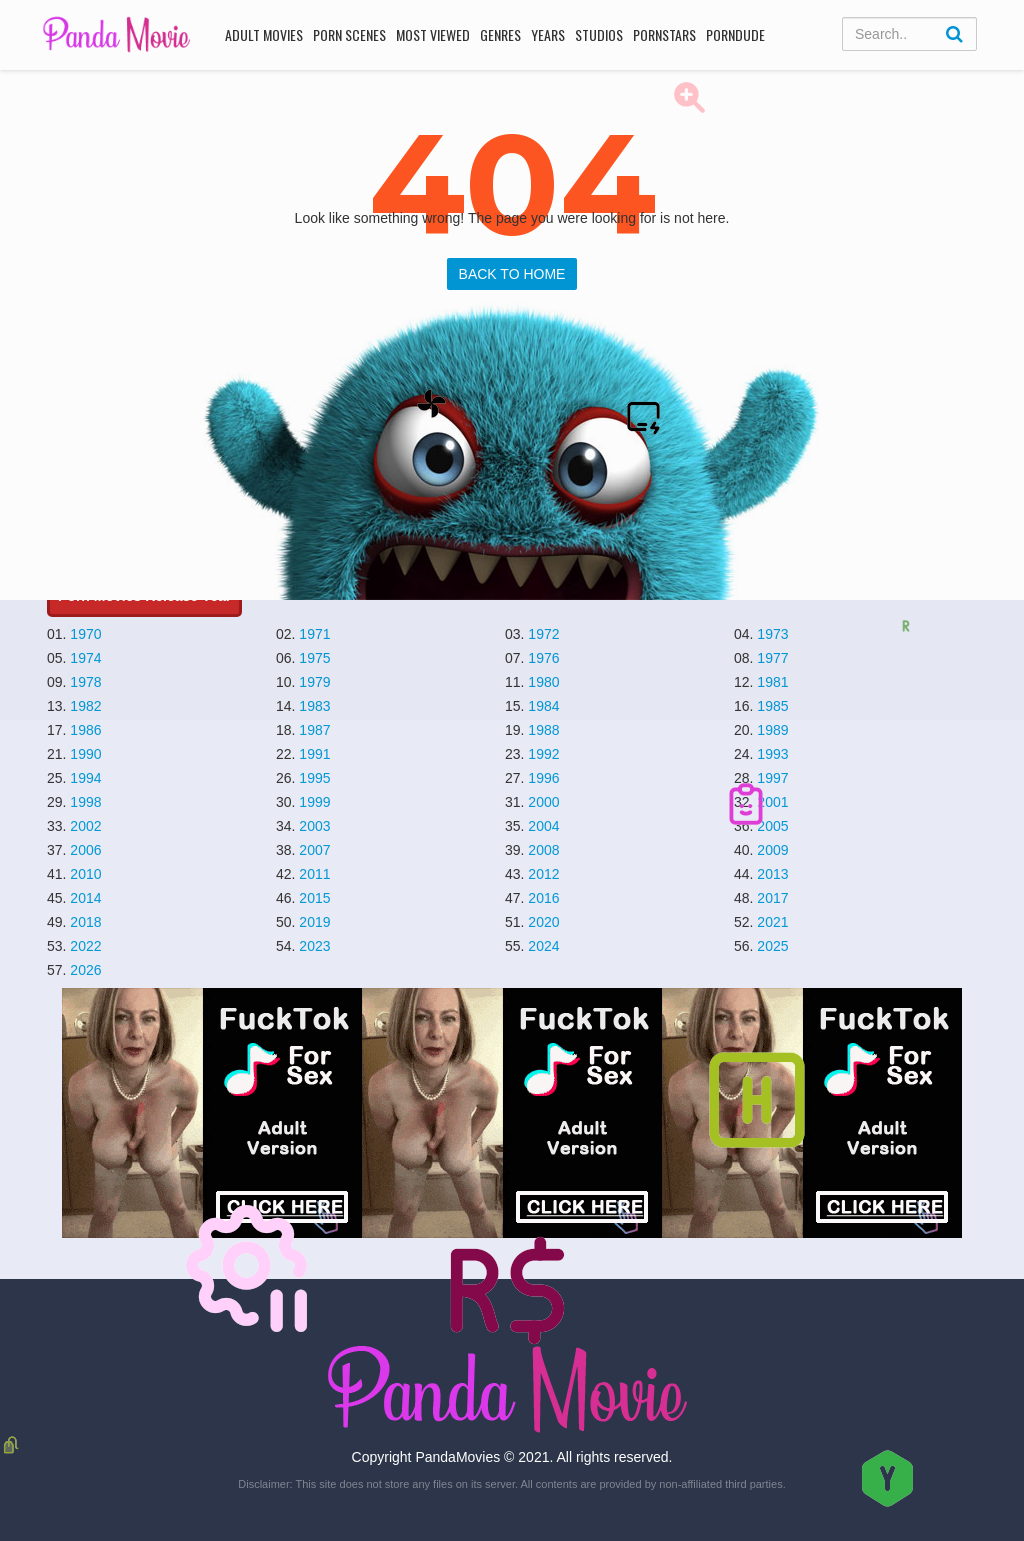 The height and width of the screenshot is (1541, 1024). Describe the element at coordinates (689, 97) in the screenshot. I see `zoom in on content` at that location.